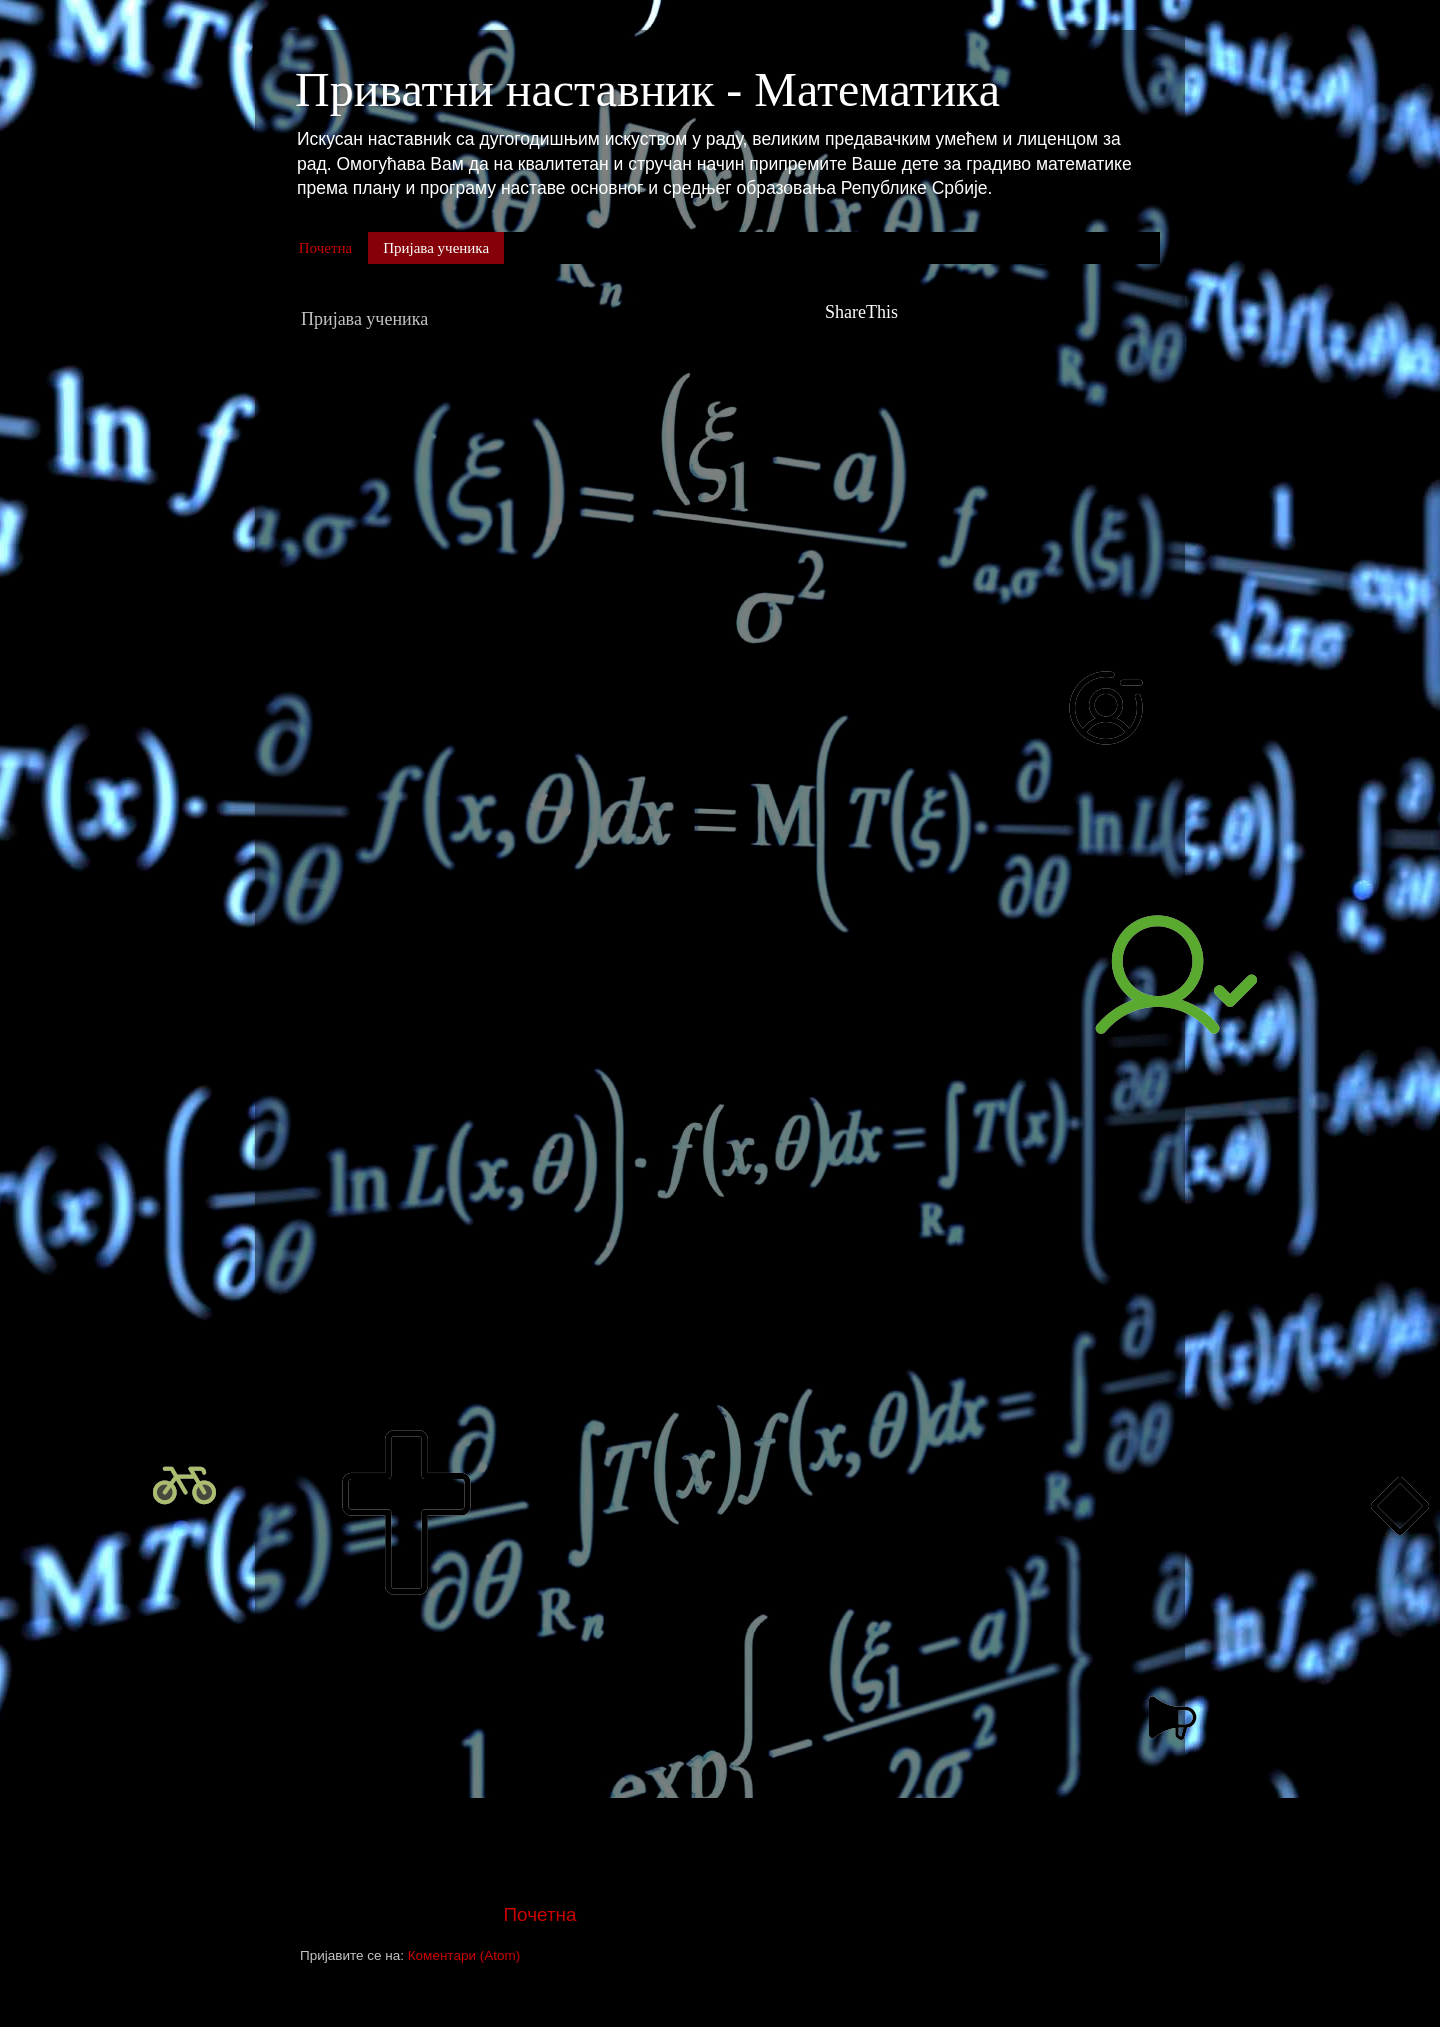  Describe the element at coordinates (1171, 980) in the screenshot. I see `verify or confirm user identity` at that location.